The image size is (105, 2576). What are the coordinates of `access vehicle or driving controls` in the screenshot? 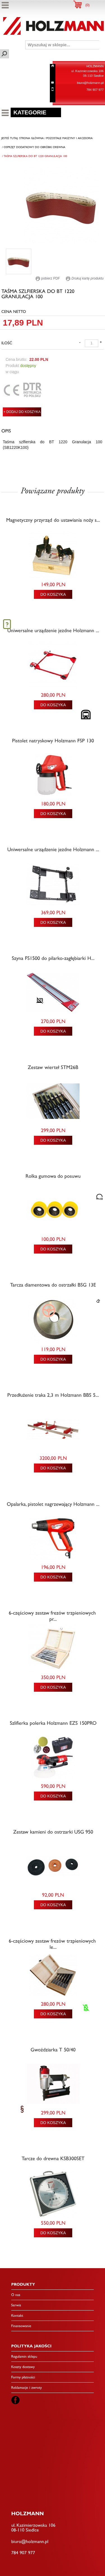 It's located at (49, 1310).